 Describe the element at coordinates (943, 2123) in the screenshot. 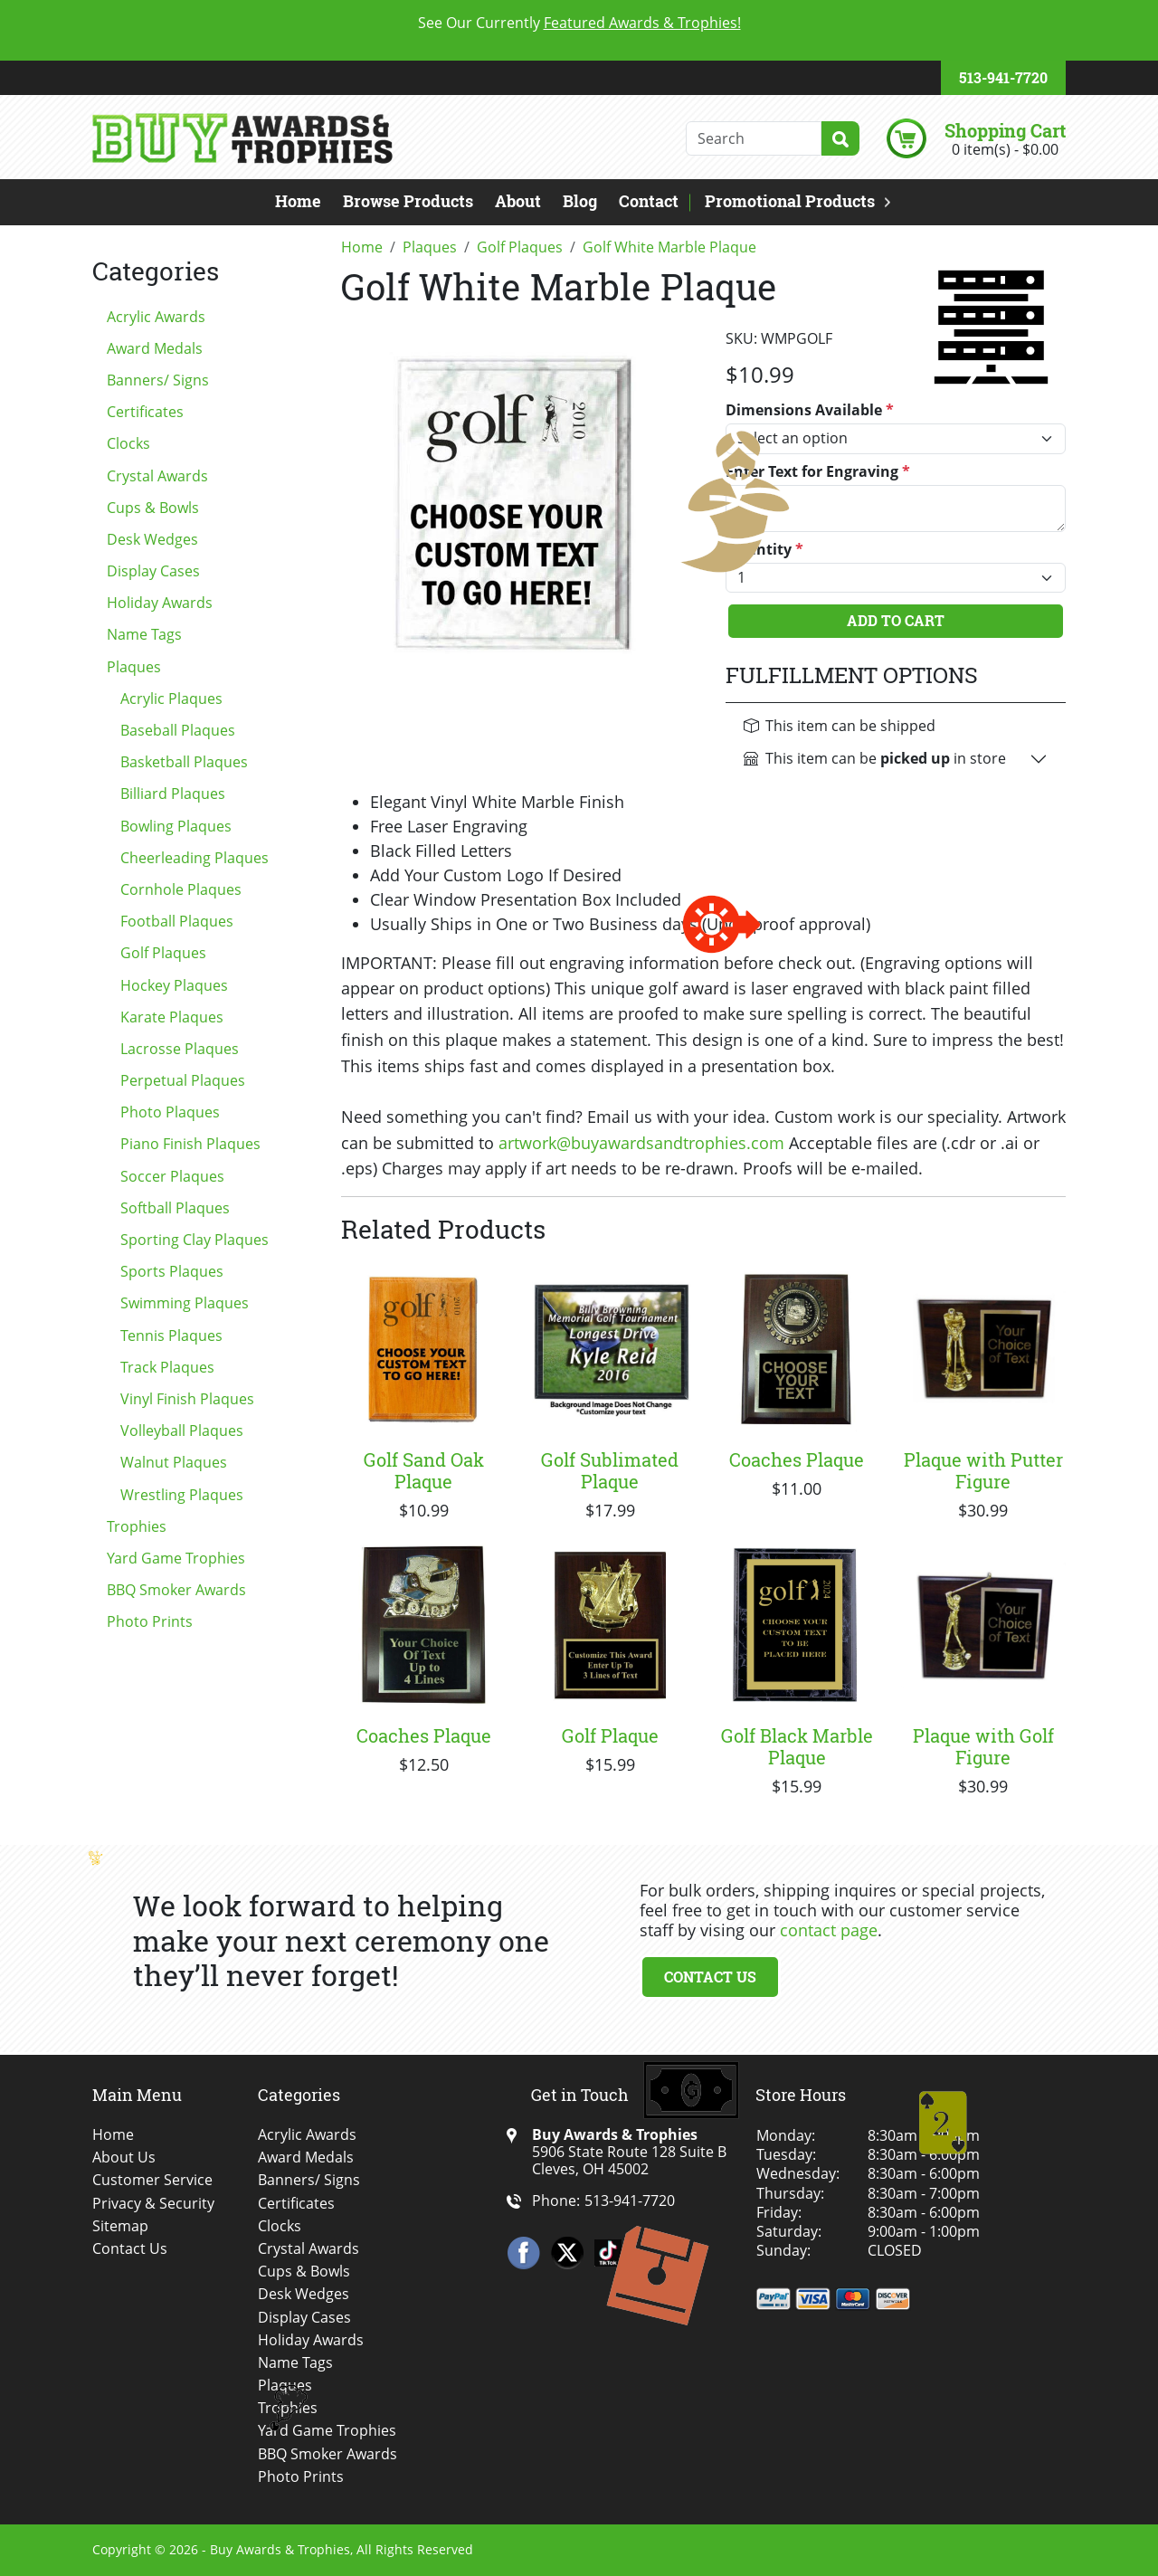

I see `two of spades playing card` at that location.